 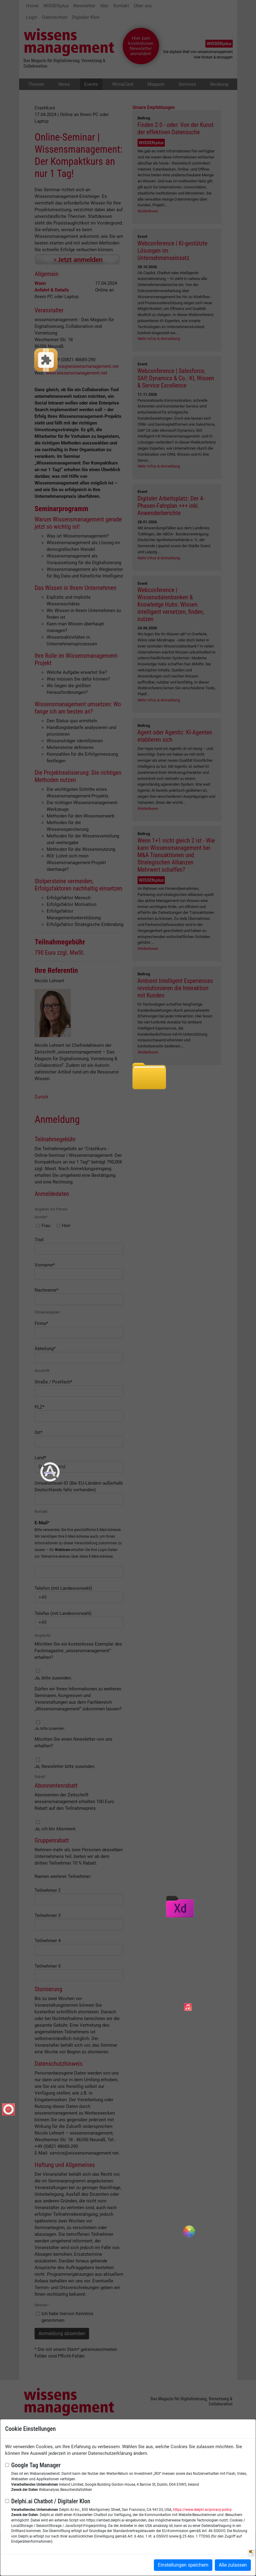 I want to click on open gnome tweaks application, so click(x=251, y=2553).